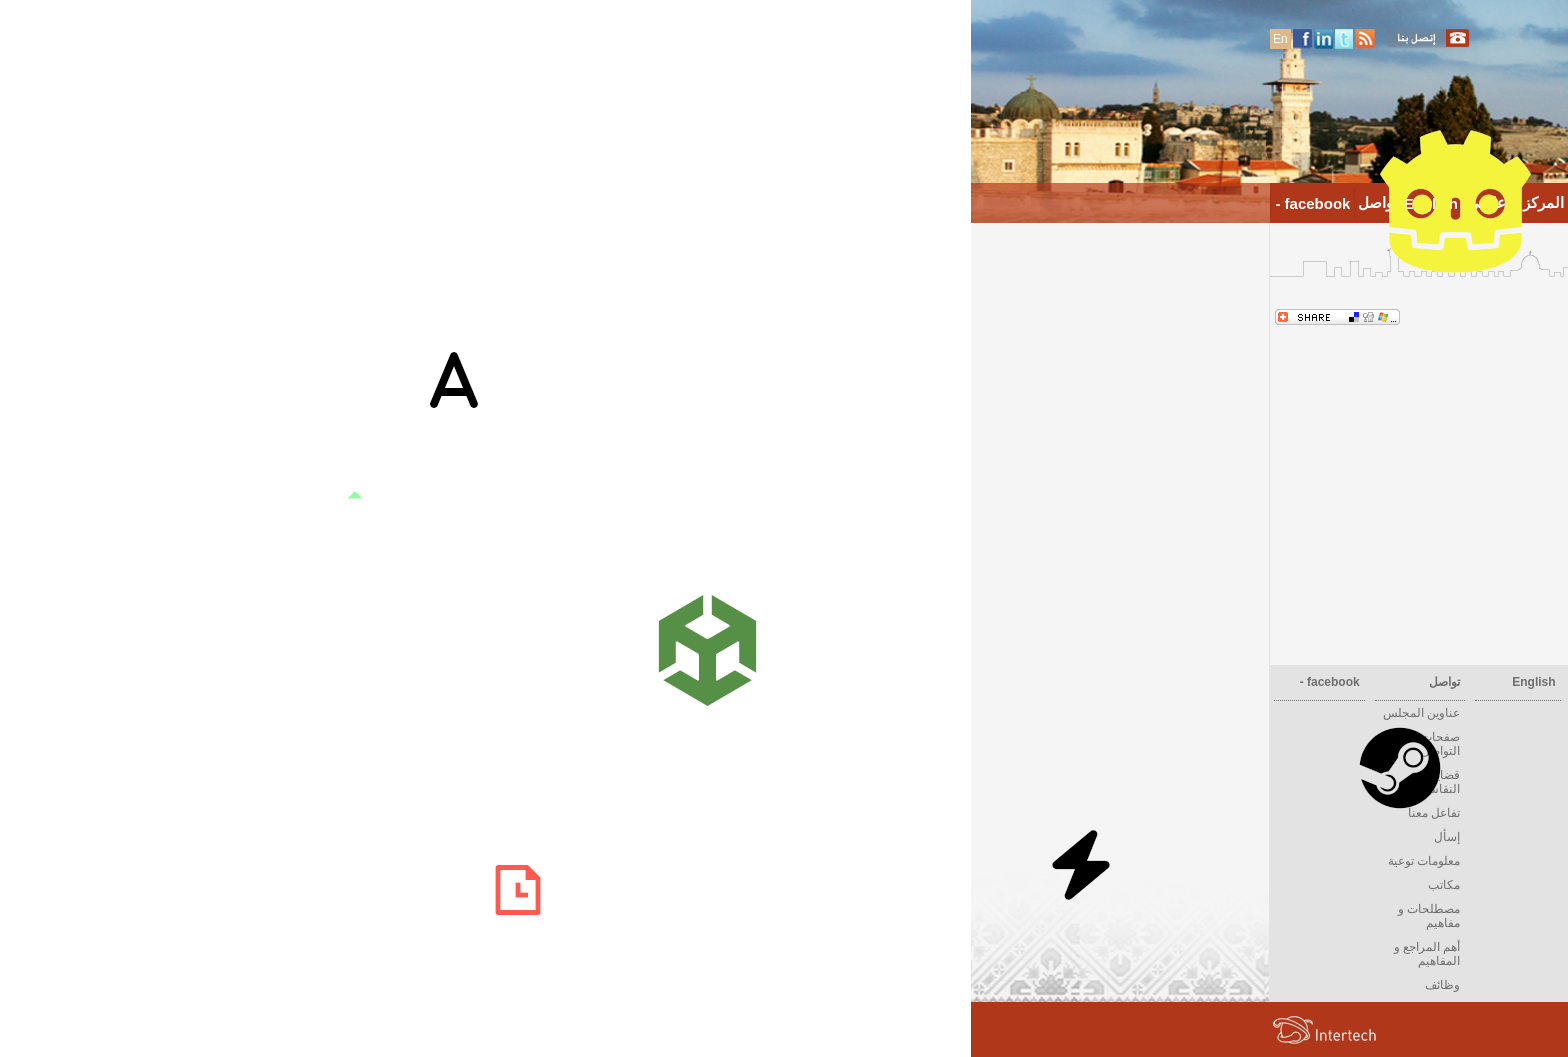 Image resolution: width=1568 pixels, height=1057 pixels. Describe the element at coordinates (707, 650) in the screenshot. I see `Unity game engine logo` at that location.